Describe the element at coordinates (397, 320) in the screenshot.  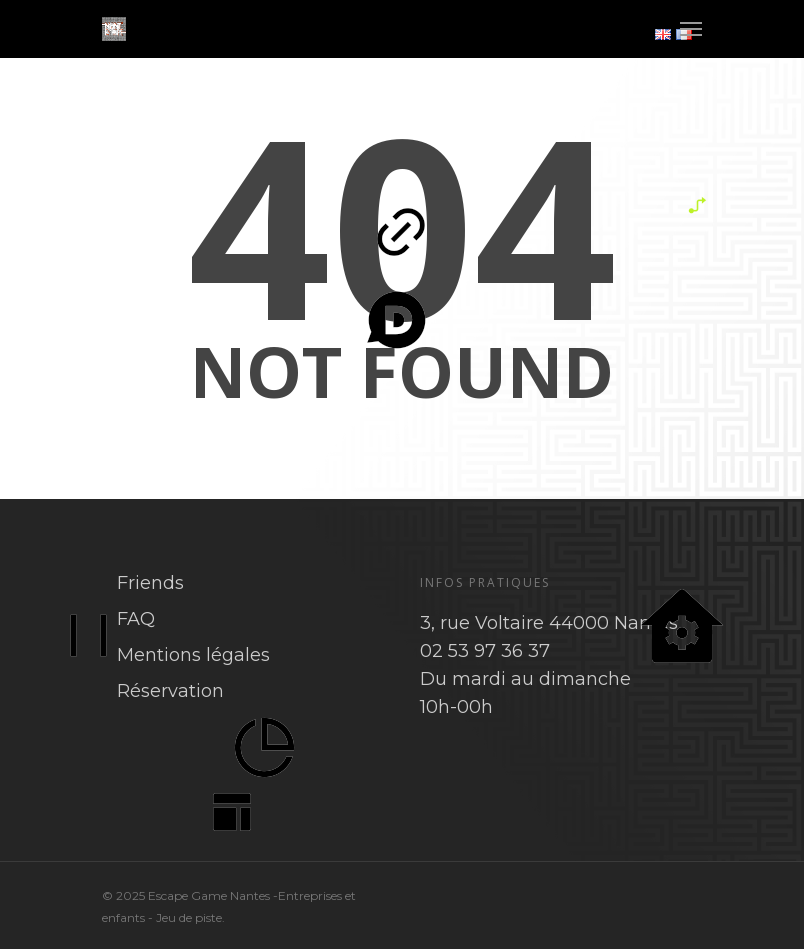
I see `open Disqus comments section` at that location.